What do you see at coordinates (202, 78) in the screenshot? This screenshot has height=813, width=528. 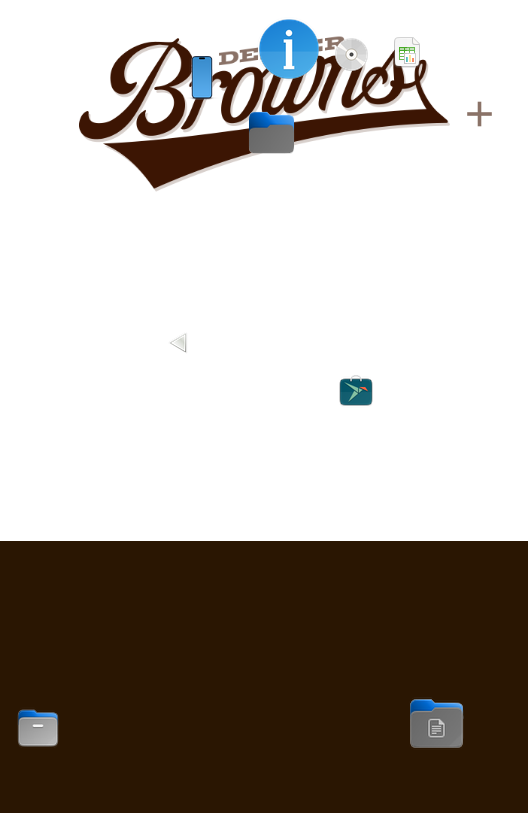 I see `indicates a connected iPhone device` at bounding box center [202, 78].